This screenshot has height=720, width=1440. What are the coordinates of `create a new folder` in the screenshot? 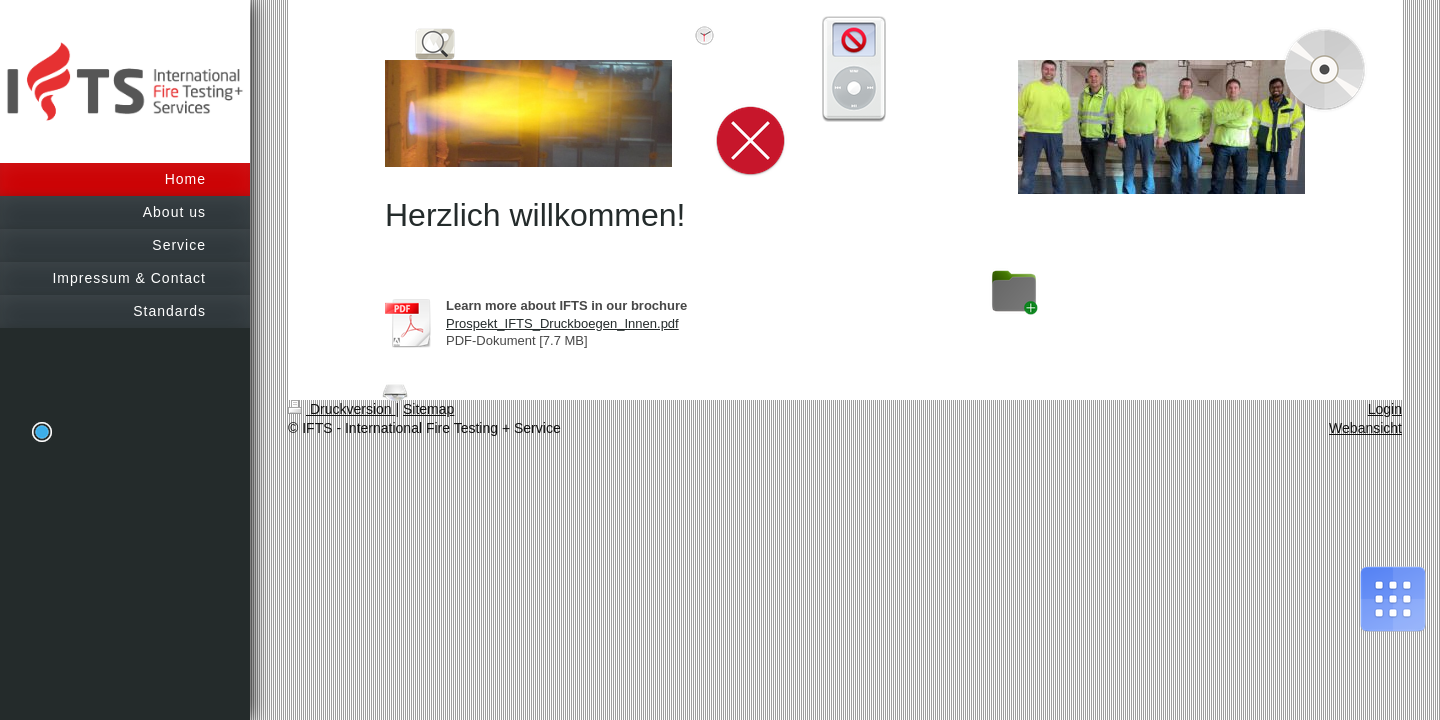 It's located at (1014, 291).